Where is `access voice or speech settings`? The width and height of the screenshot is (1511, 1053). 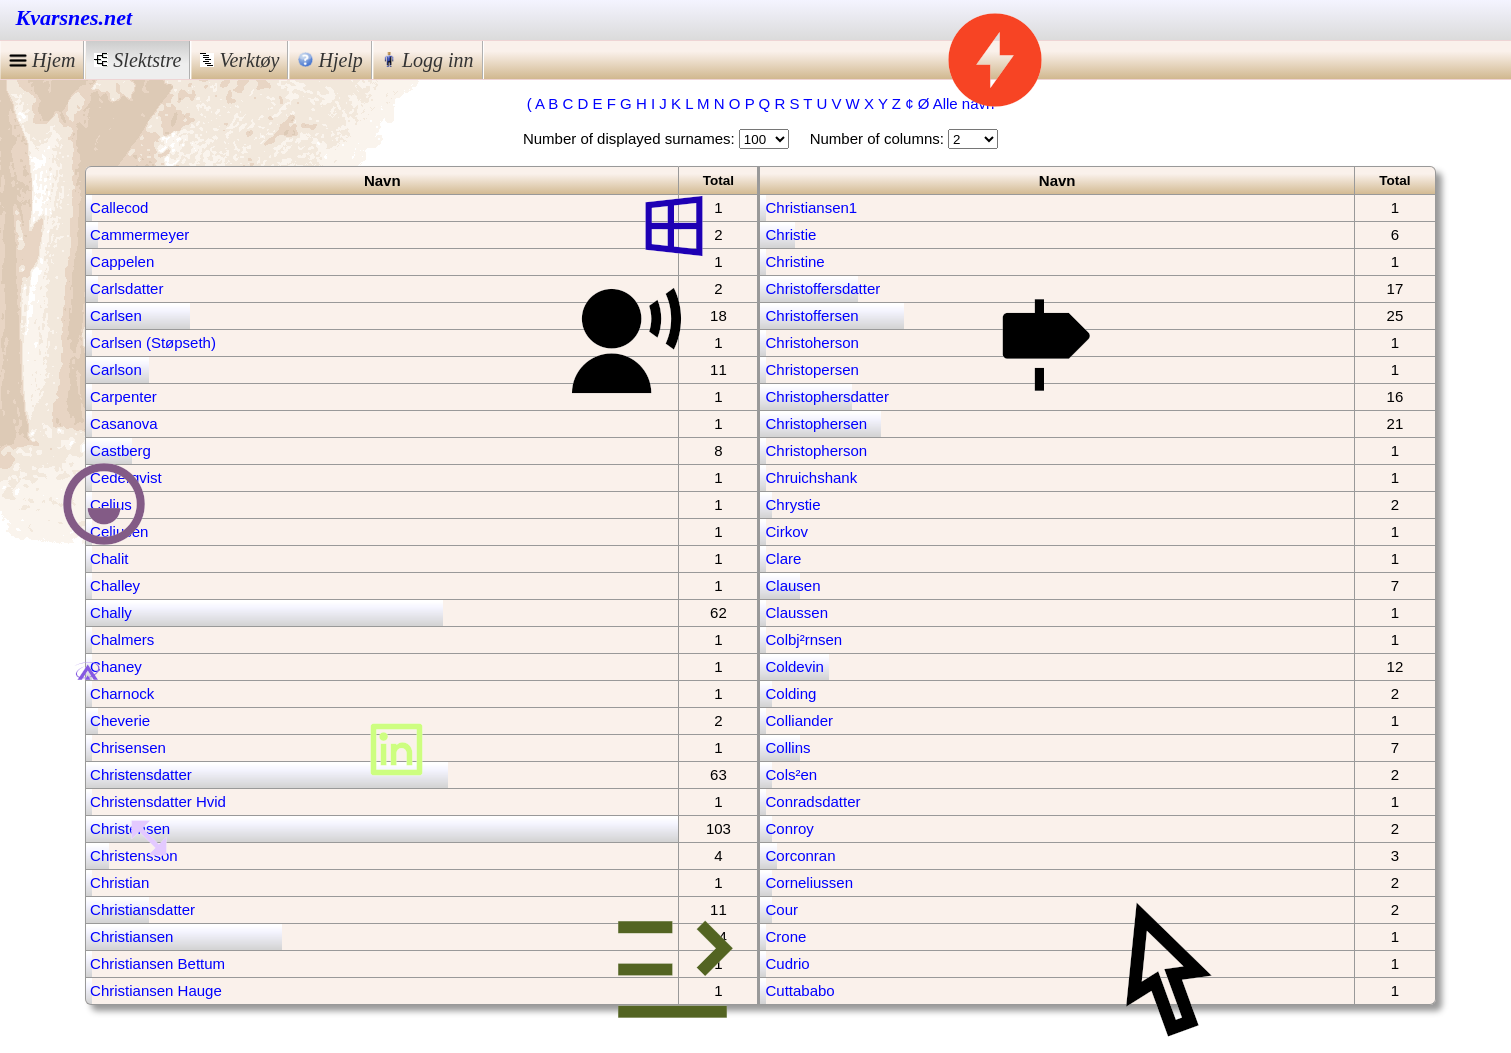
access voice or speech settings is located at coordinates (626, 343).